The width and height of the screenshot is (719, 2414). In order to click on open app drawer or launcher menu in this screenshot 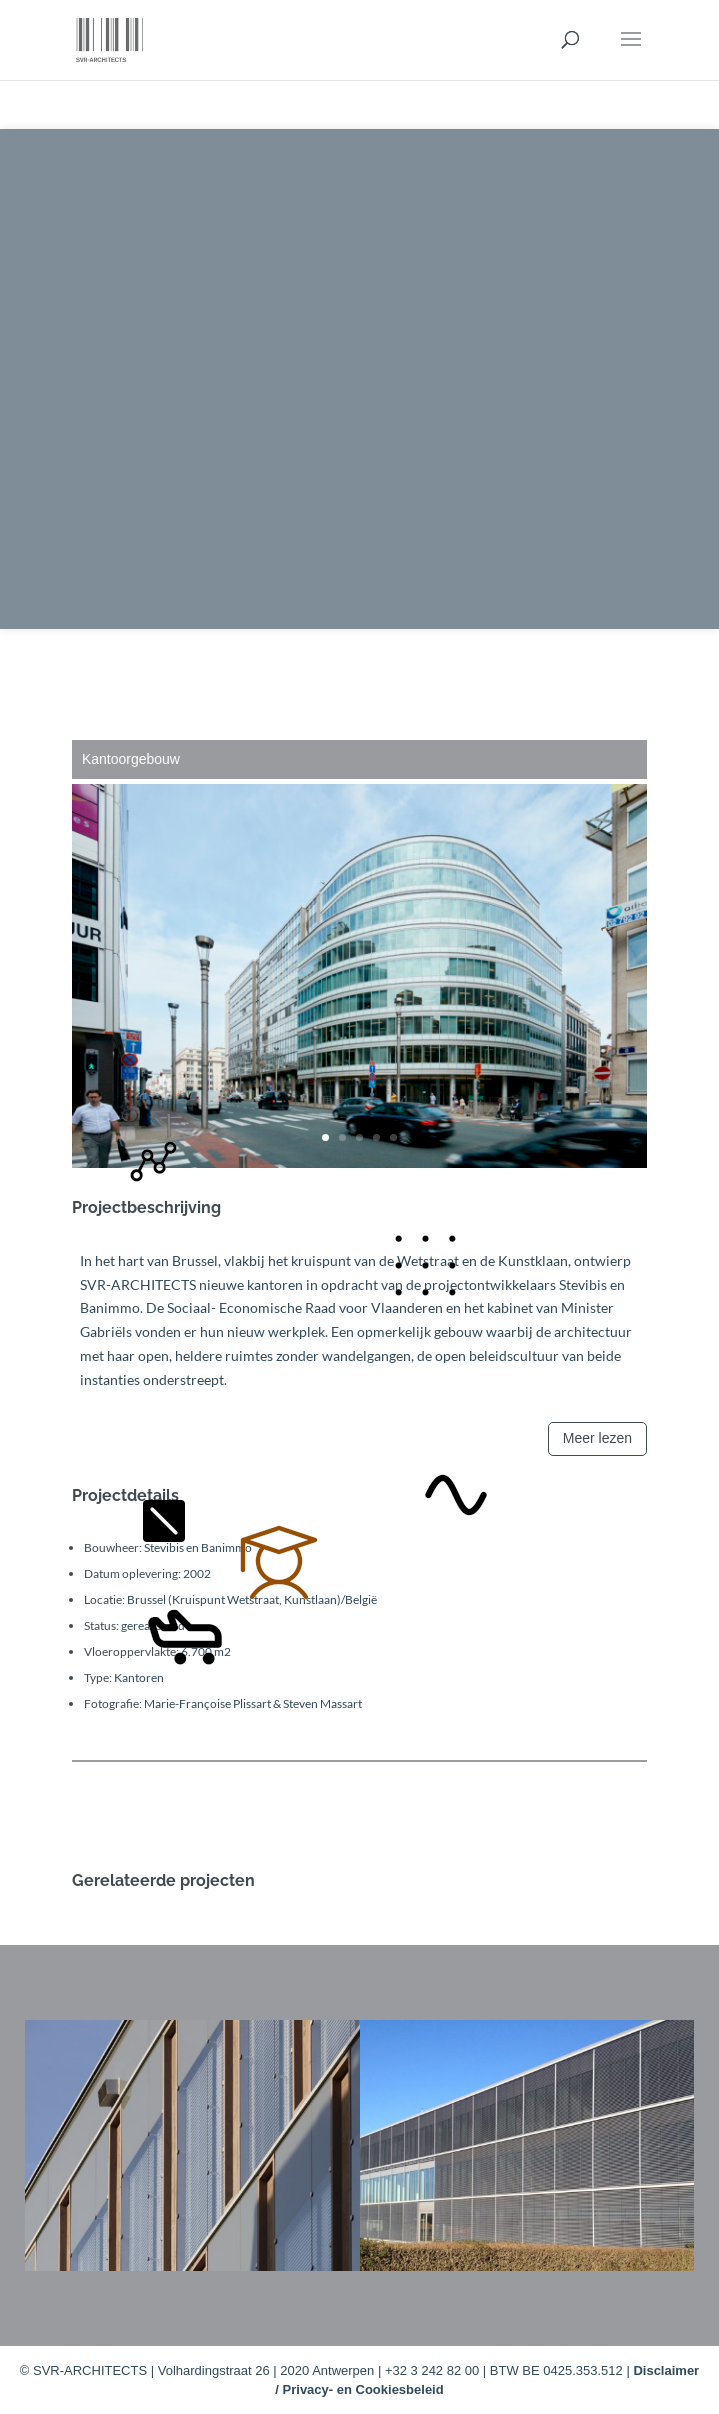, I will do `click(425, 1265)`.